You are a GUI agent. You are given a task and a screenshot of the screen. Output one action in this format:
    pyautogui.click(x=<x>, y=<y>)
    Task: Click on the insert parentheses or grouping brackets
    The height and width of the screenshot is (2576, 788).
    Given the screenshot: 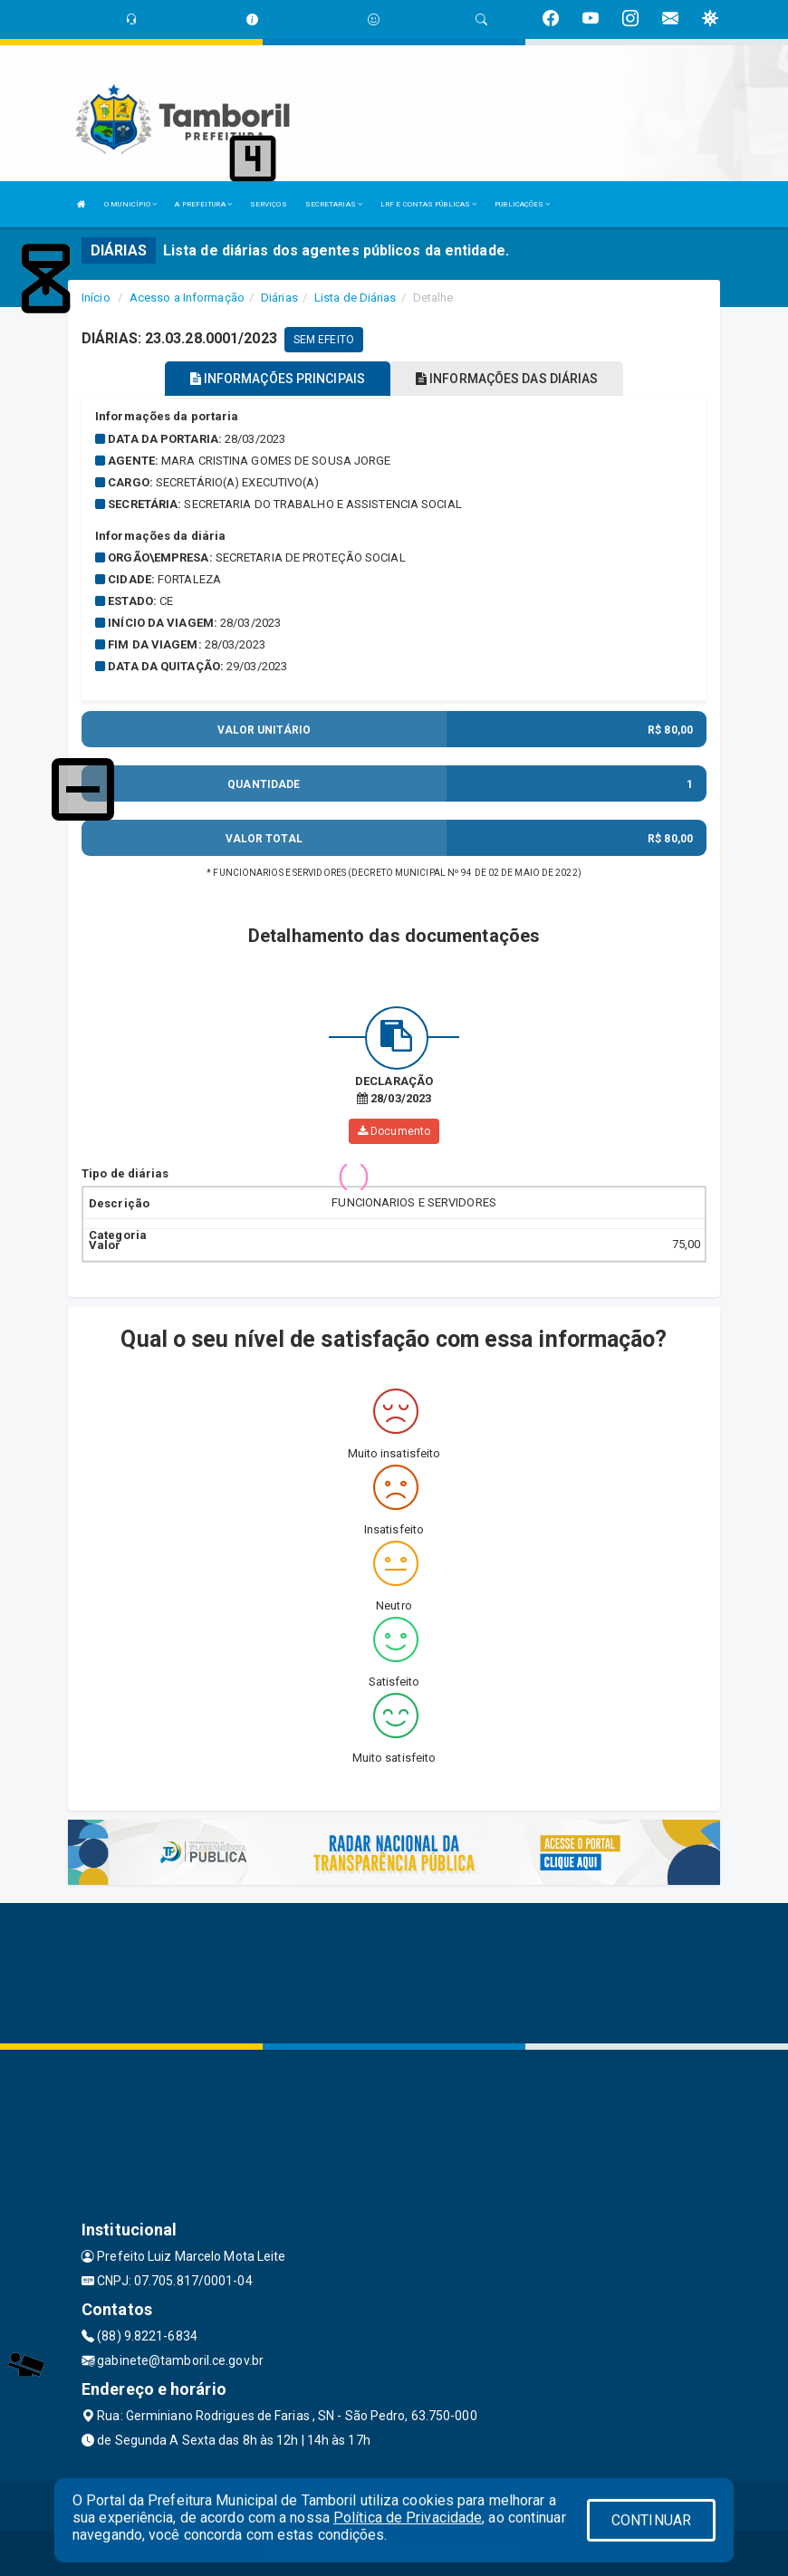 What is the action you would take?
    pyautogui.click(x=353, y=1177)
    